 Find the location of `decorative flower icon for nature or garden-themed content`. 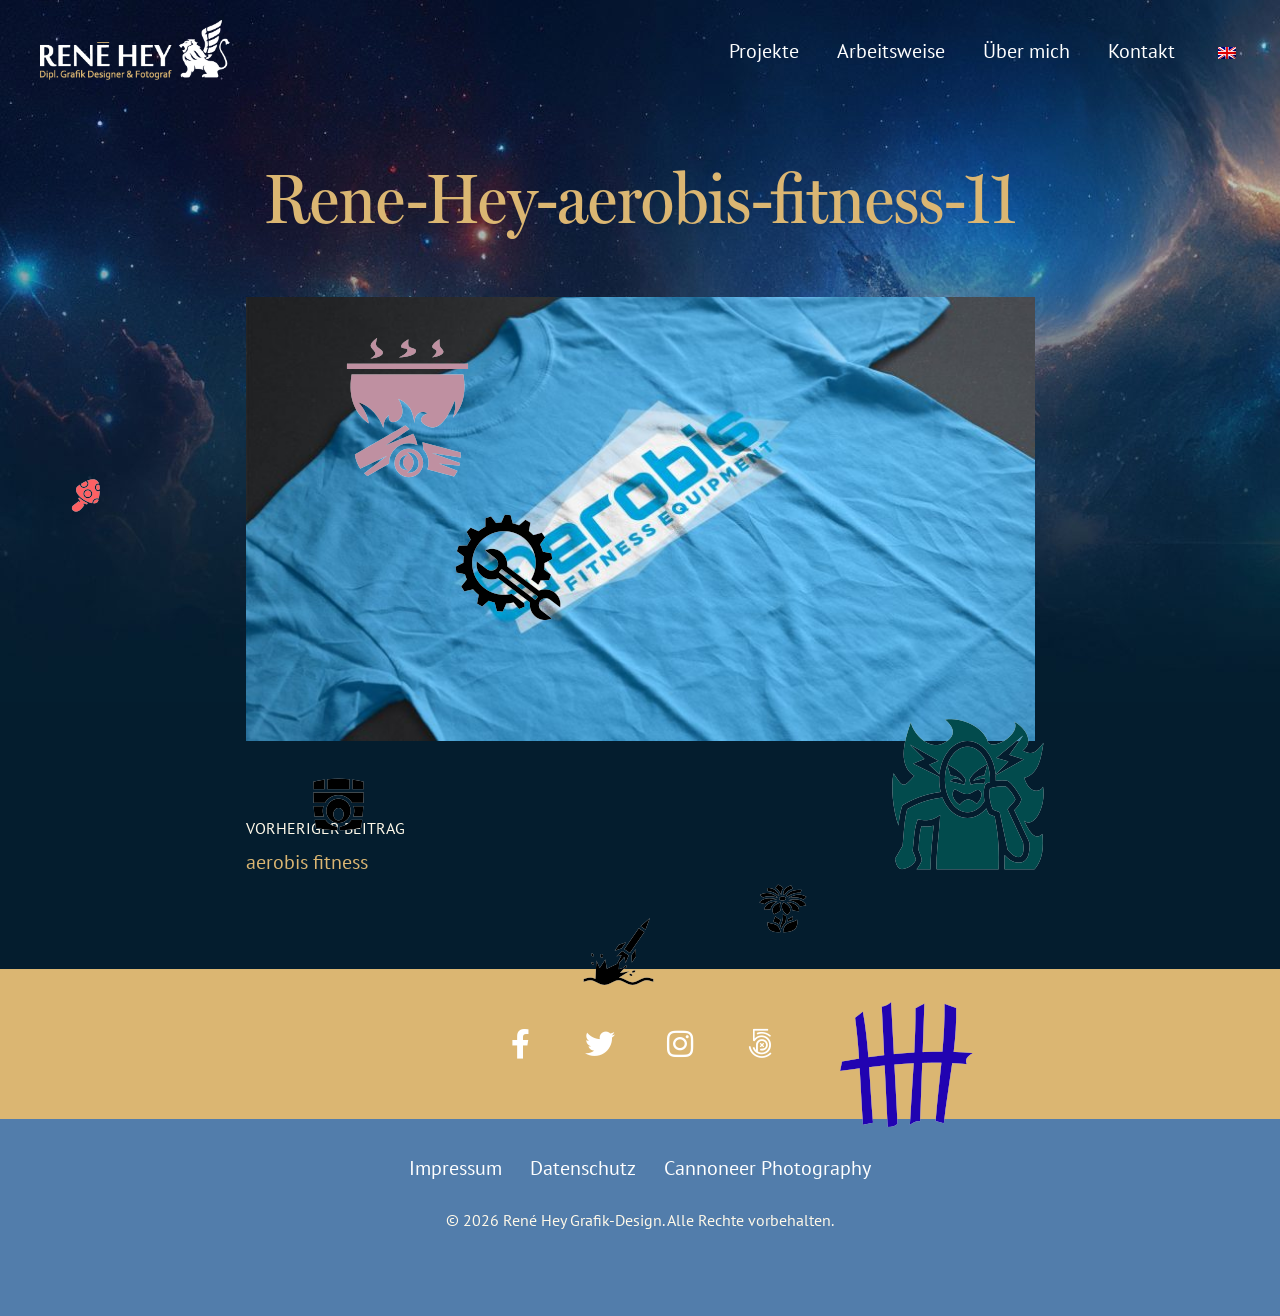

decorative flower icon for nature or garden-themed content is located at coordinates (782, 907).